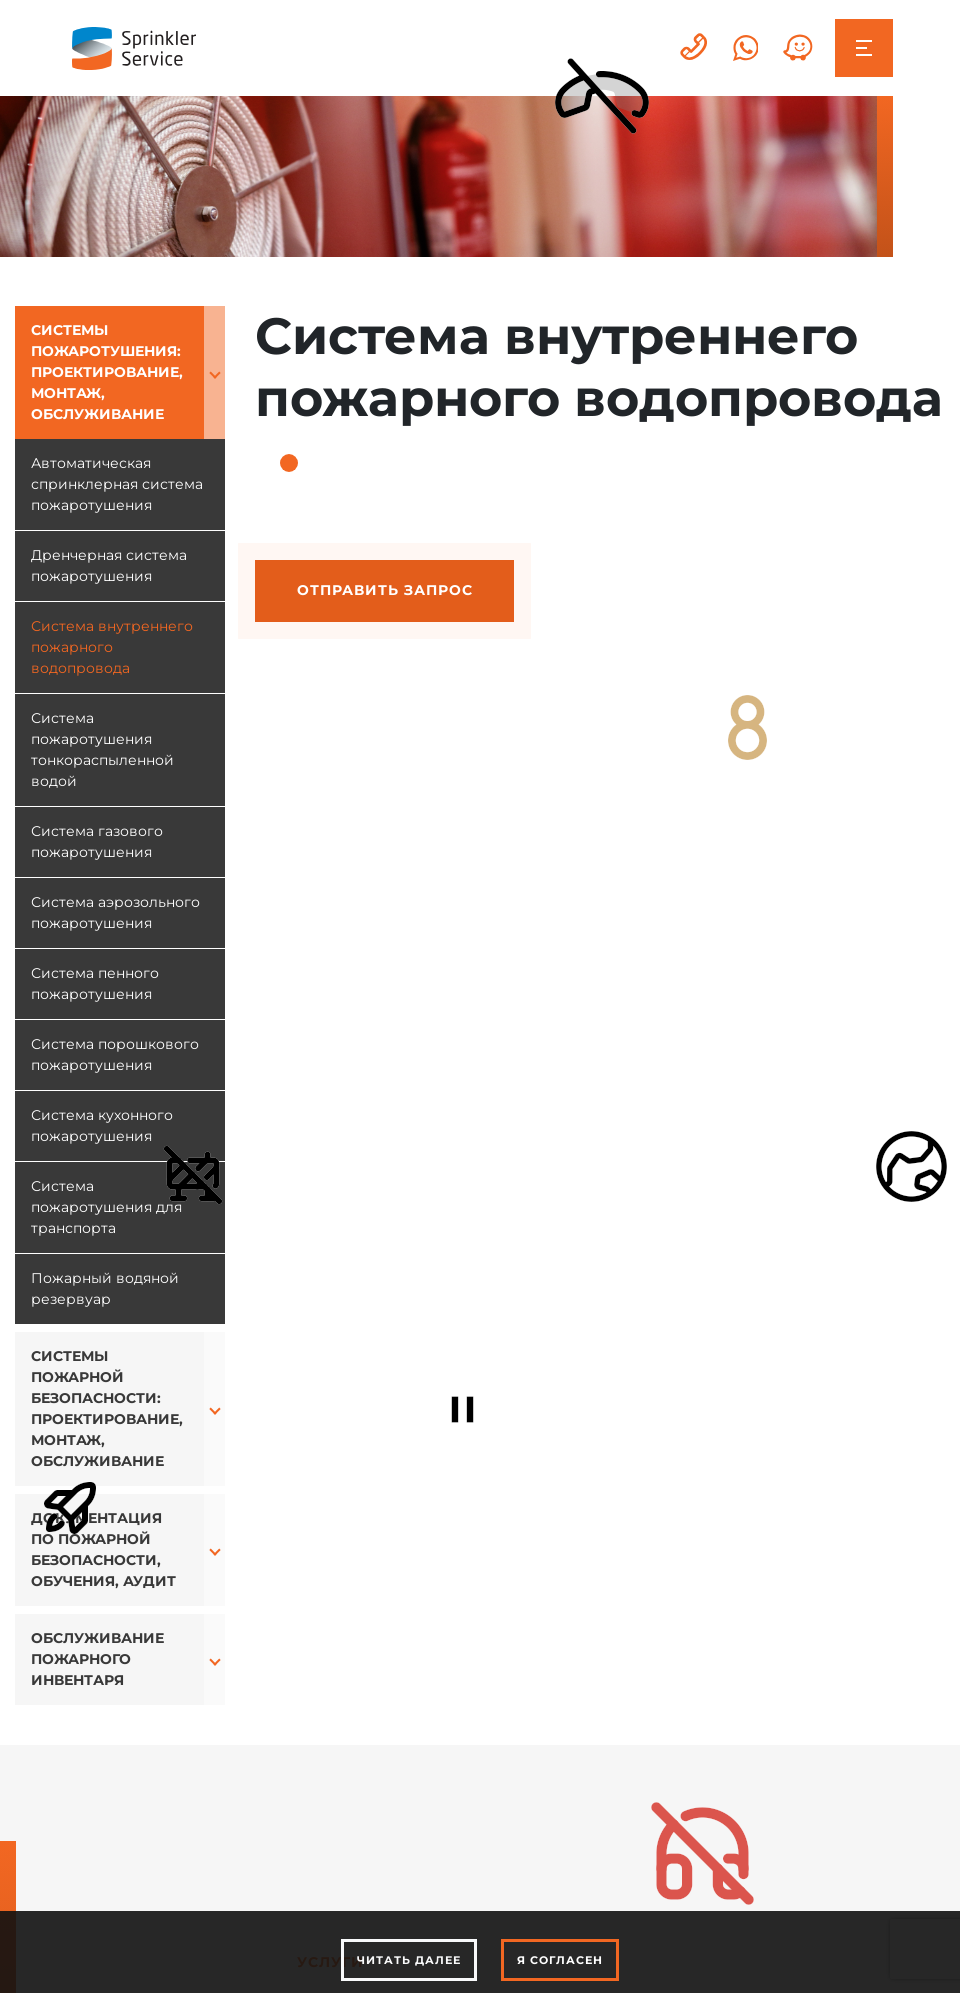 This screenshot has width=960, height=1993. I want to click on launch or deploy a project, so click(71, 1507).